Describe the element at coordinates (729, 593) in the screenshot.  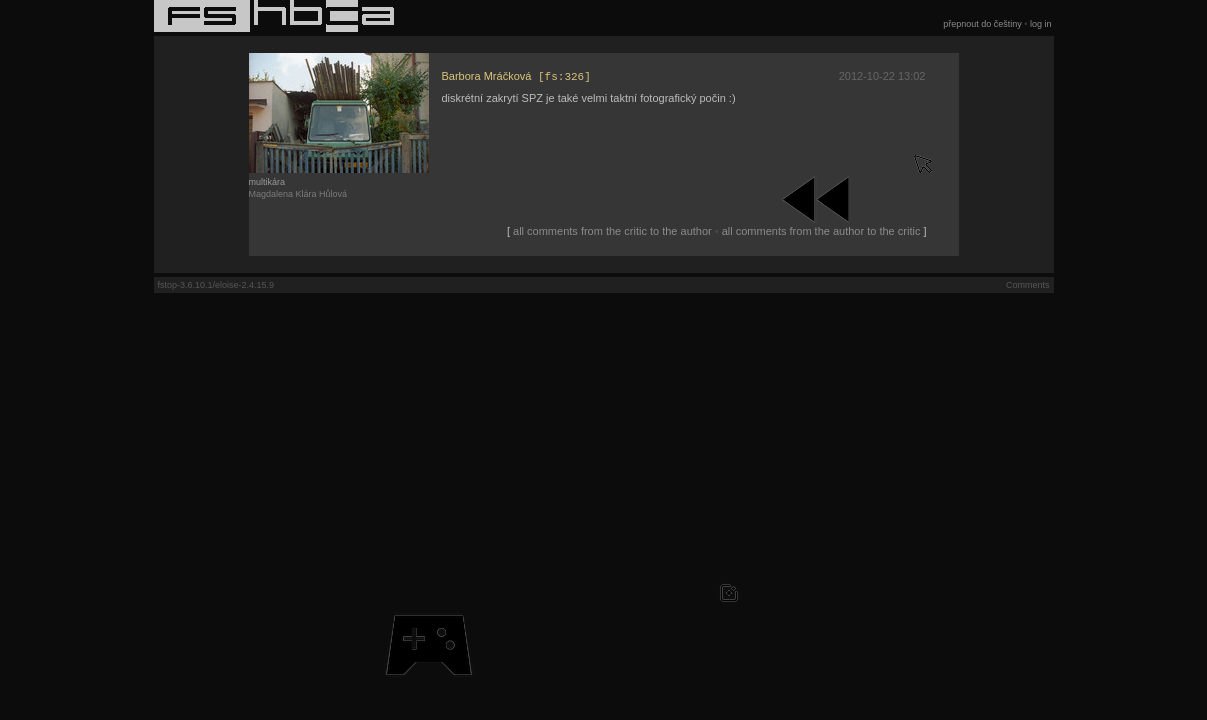
I see `apply filters or effects to a photo` at that location.